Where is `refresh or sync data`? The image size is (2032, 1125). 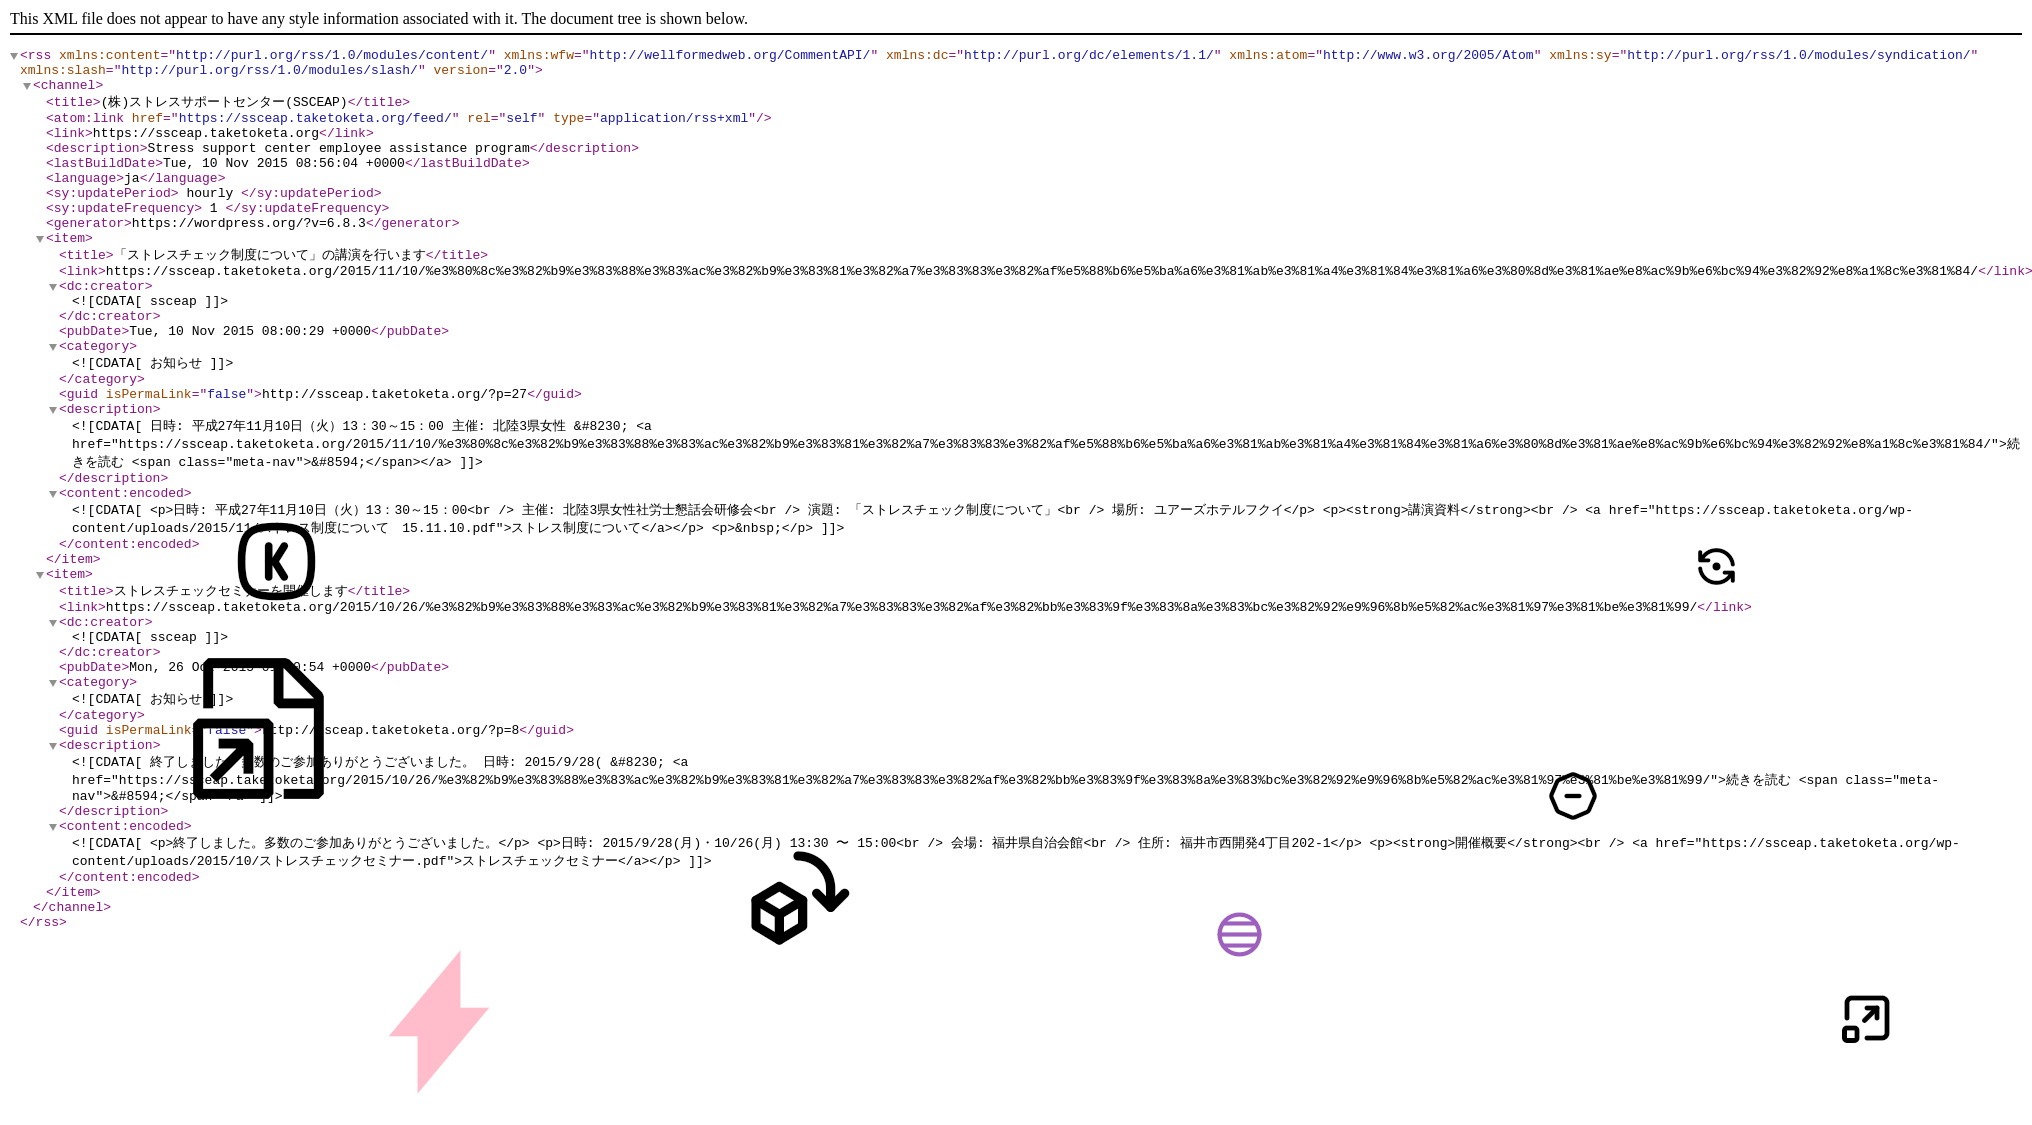
refresh or sync data is located at coordinates (1716, 566).